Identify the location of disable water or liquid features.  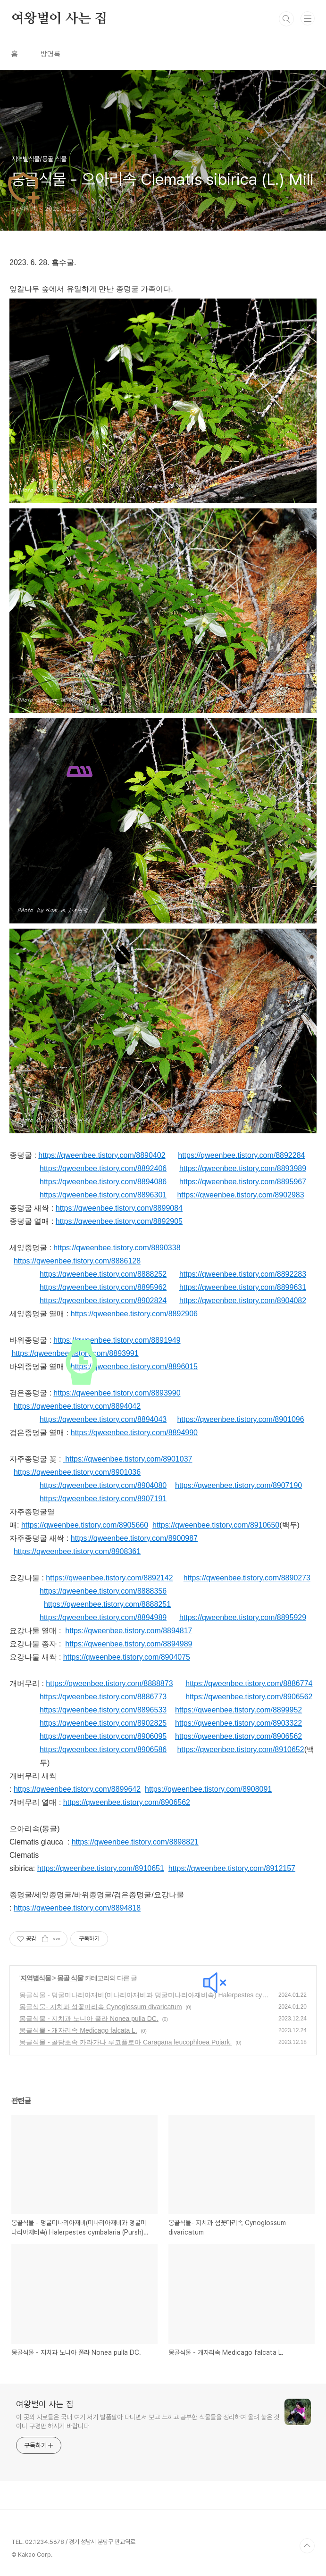
(122, 955).